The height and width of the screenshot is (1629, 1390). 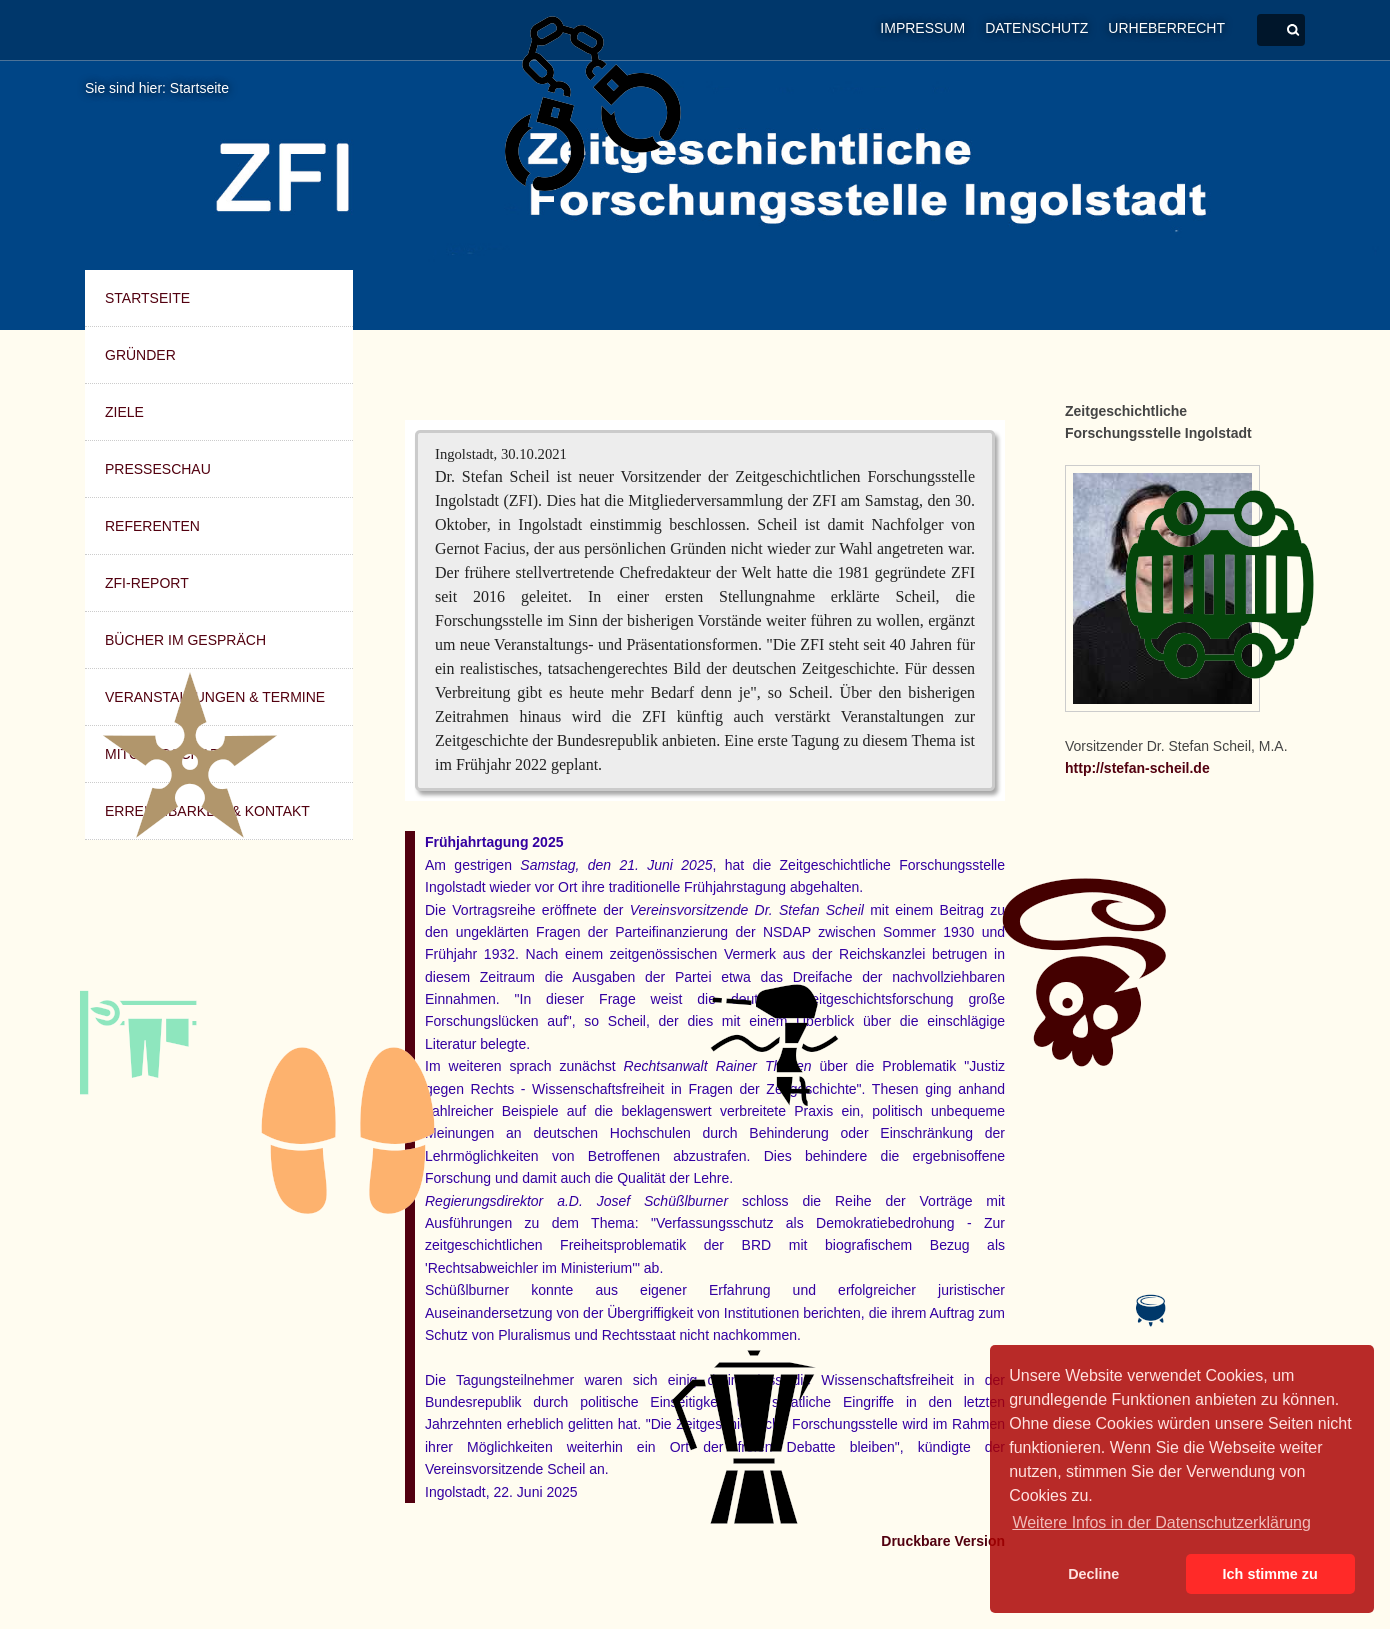 I want to click on access crafting or potion brewing features, so click(x=1150, y=1310).